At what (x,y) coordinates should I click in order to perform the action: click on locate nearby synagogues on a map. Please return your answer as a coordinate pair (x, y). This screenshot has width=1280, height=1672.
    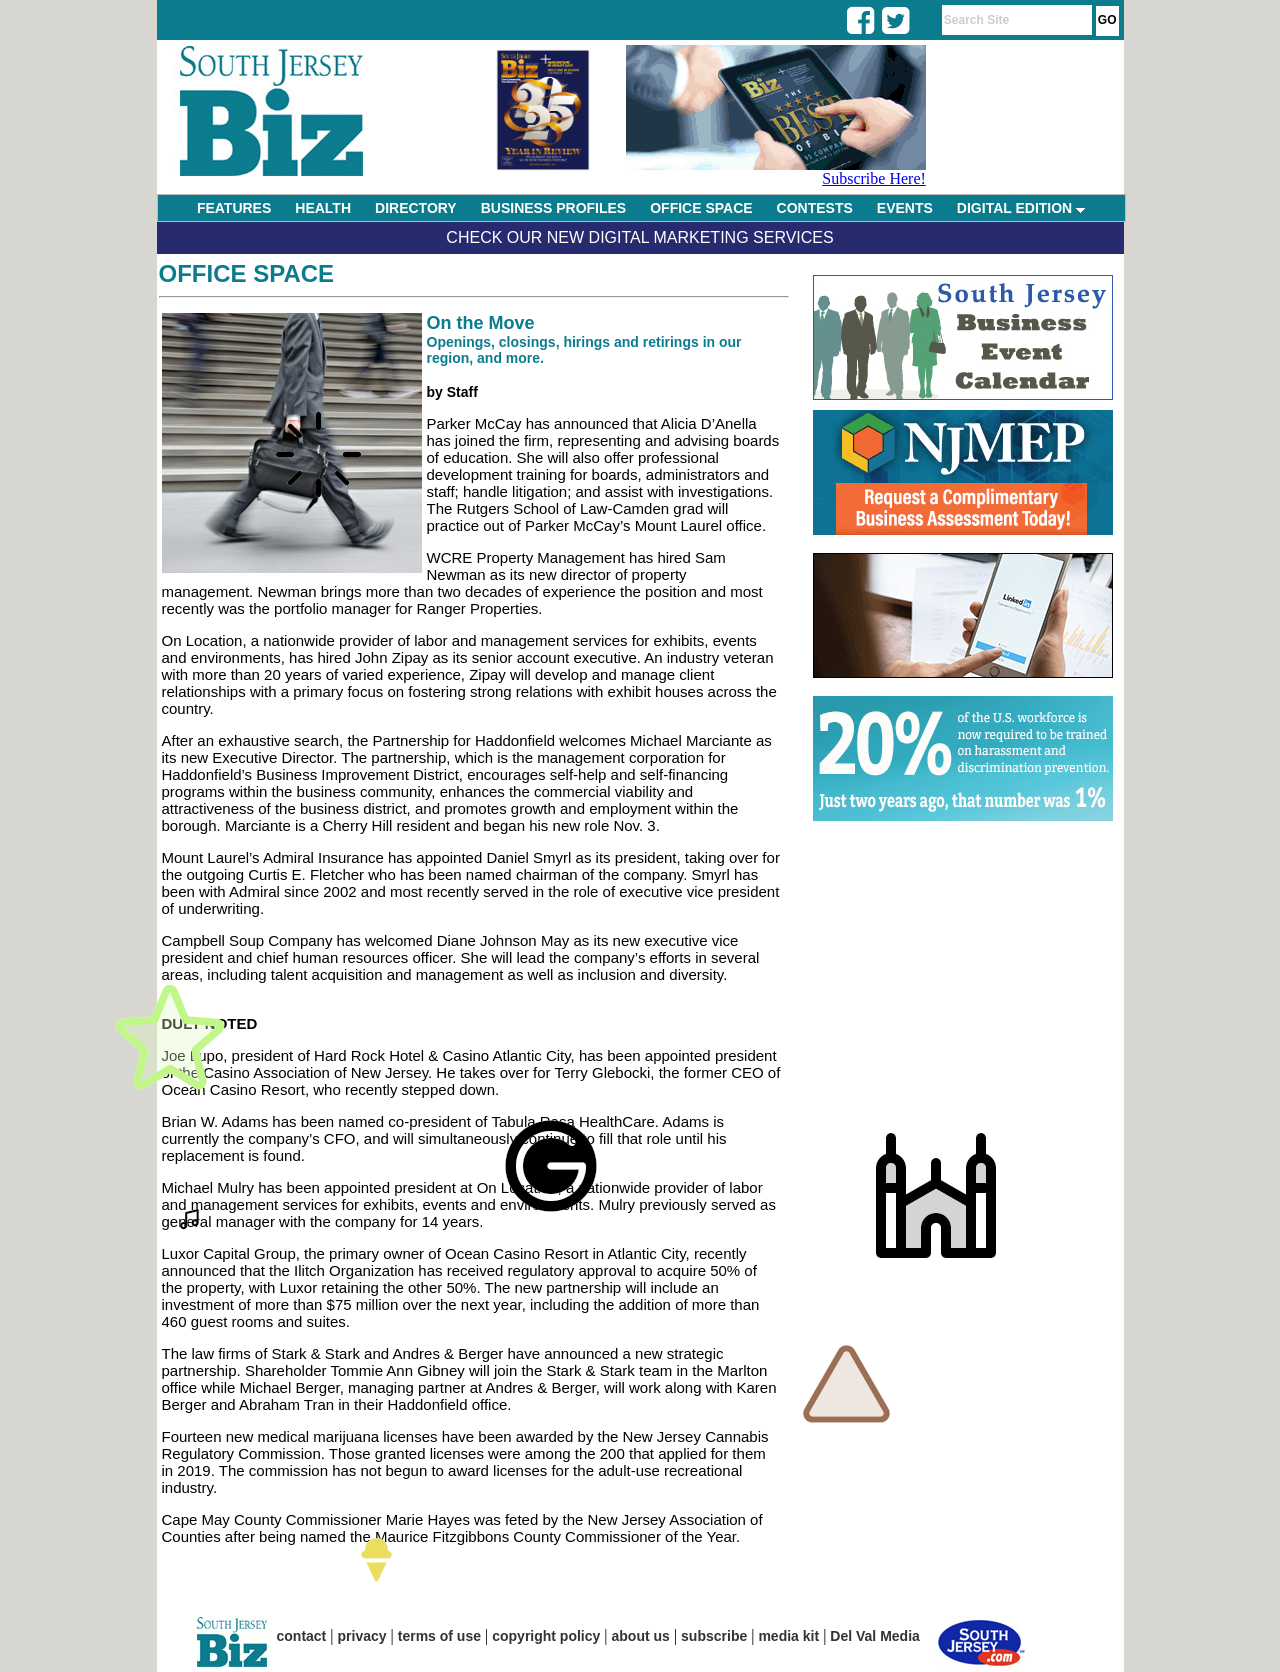
    Looking at the image, I should click on (936, 1198).